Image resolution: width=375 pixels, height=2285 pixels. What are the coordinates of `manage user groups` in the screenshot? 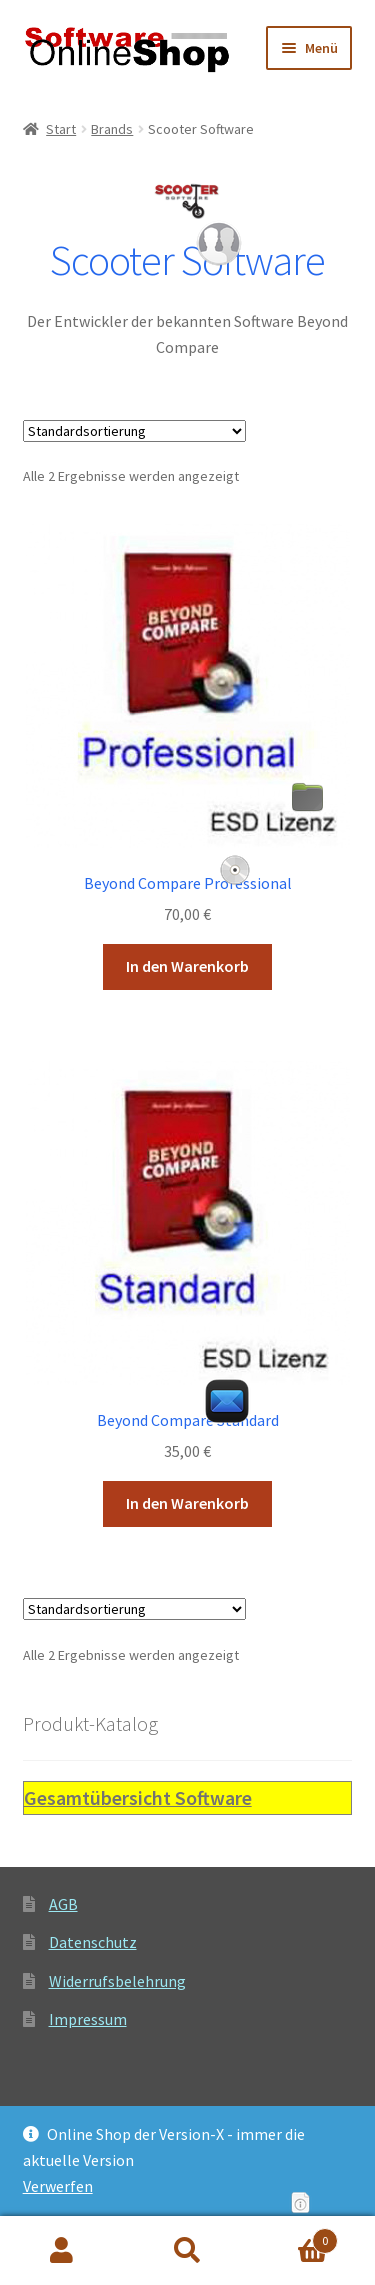 It's located at (219, 243).